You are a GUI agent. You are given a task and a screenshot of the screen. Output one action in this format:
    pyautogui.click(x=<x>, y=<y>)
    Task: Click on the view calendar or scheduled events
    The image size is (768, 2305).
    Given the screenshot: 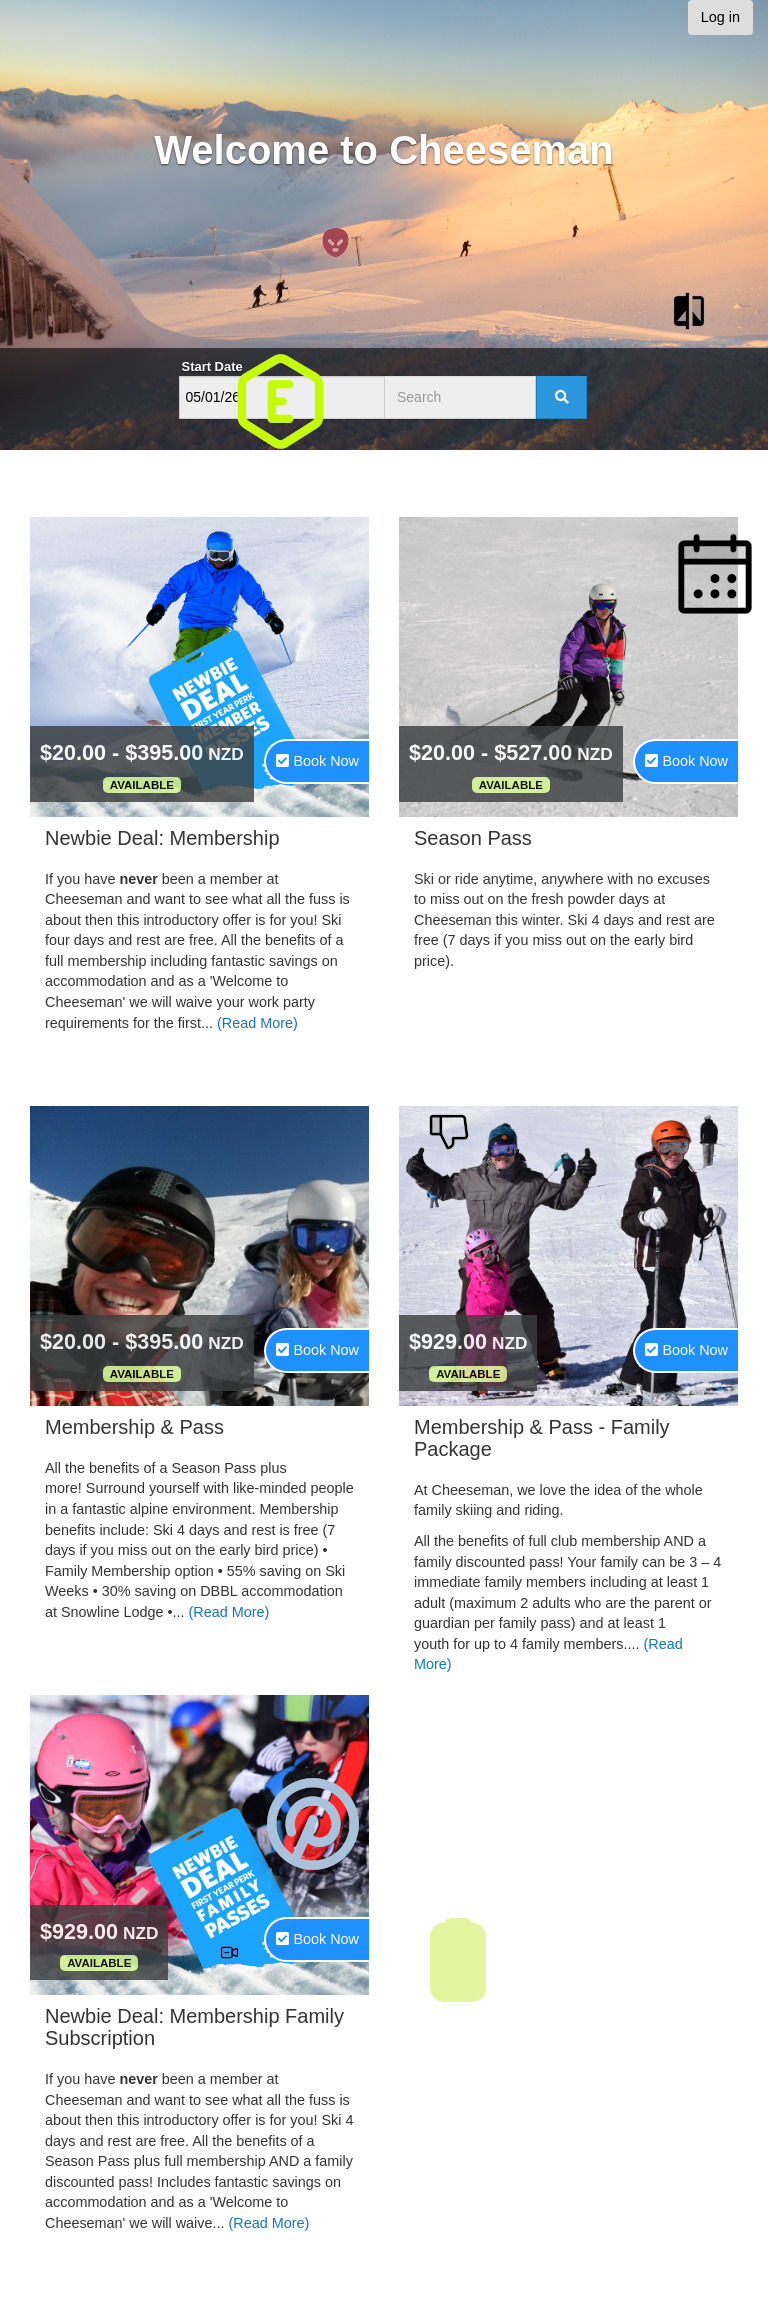 What is the action you would take?
    pyautogui.click(x=715, y=577)
    